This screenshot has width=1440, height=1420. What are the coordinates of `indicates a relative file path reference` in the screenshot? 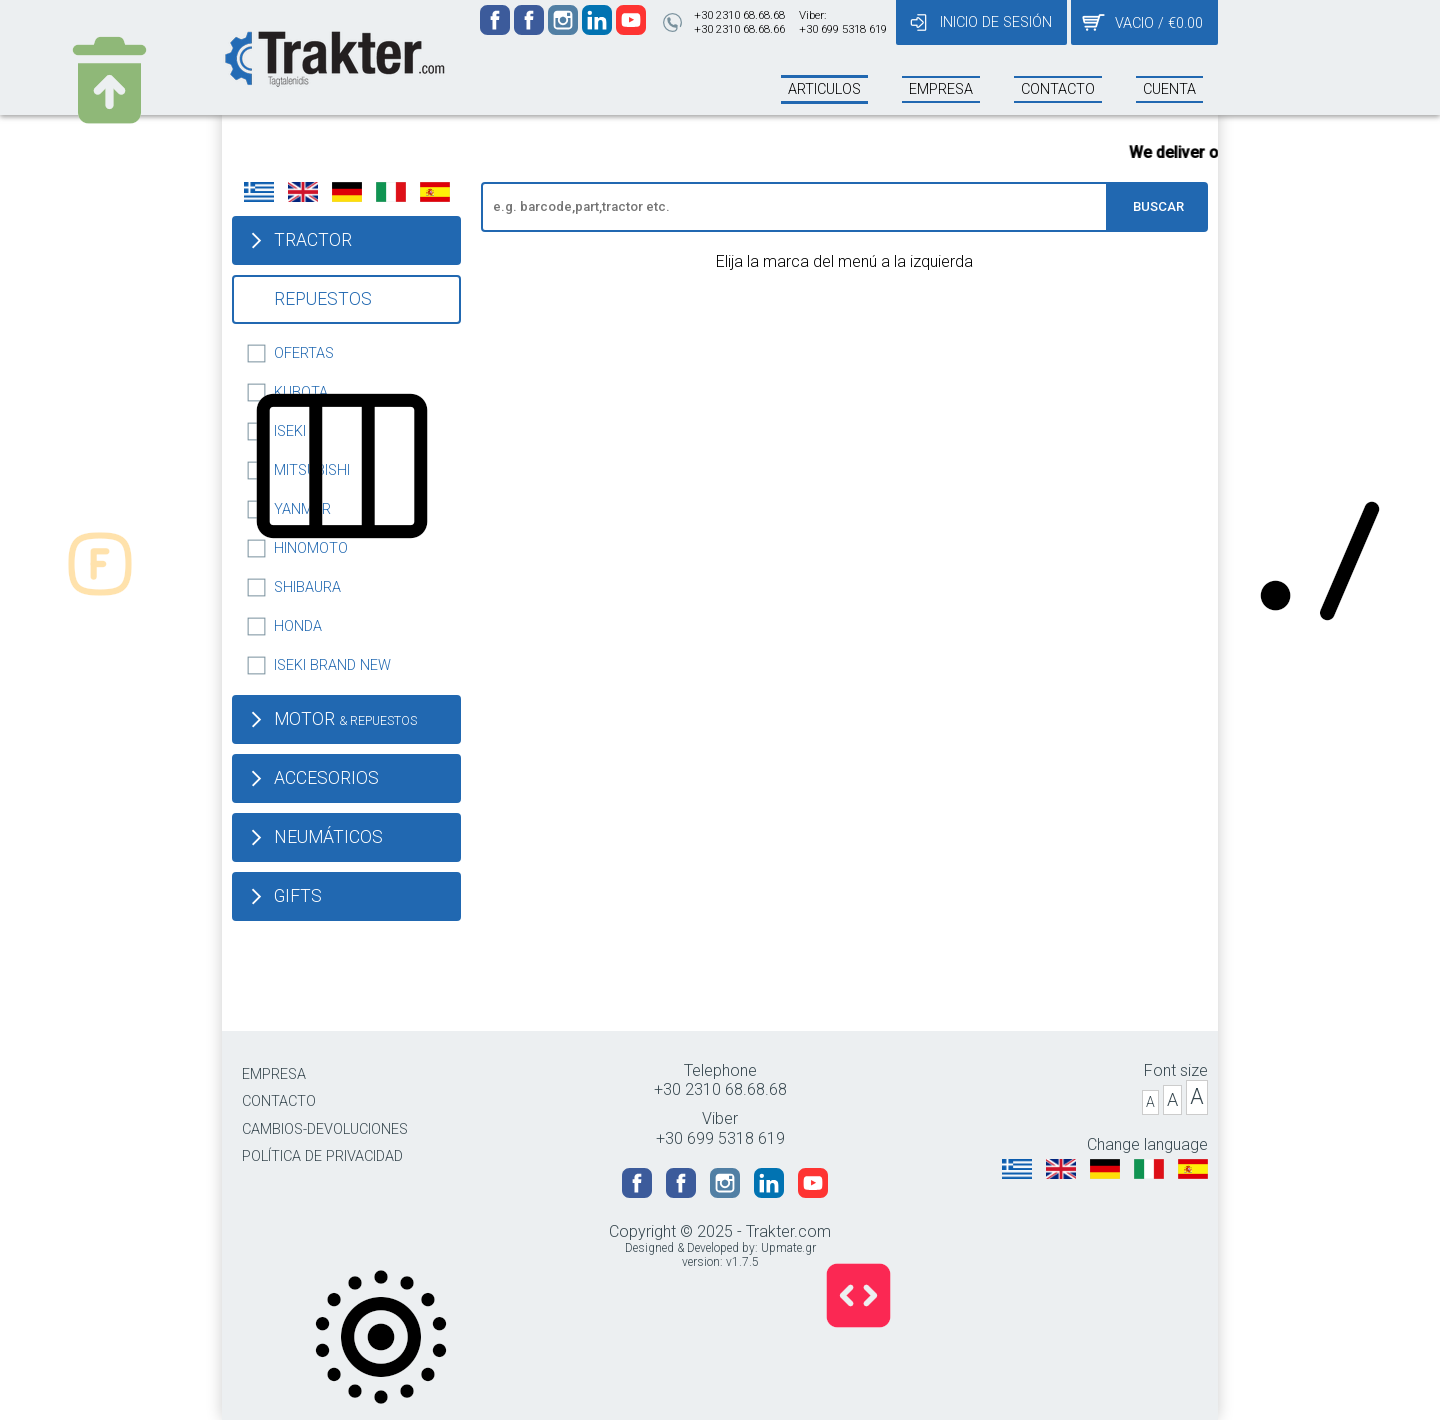 It's located at (1320, 561).